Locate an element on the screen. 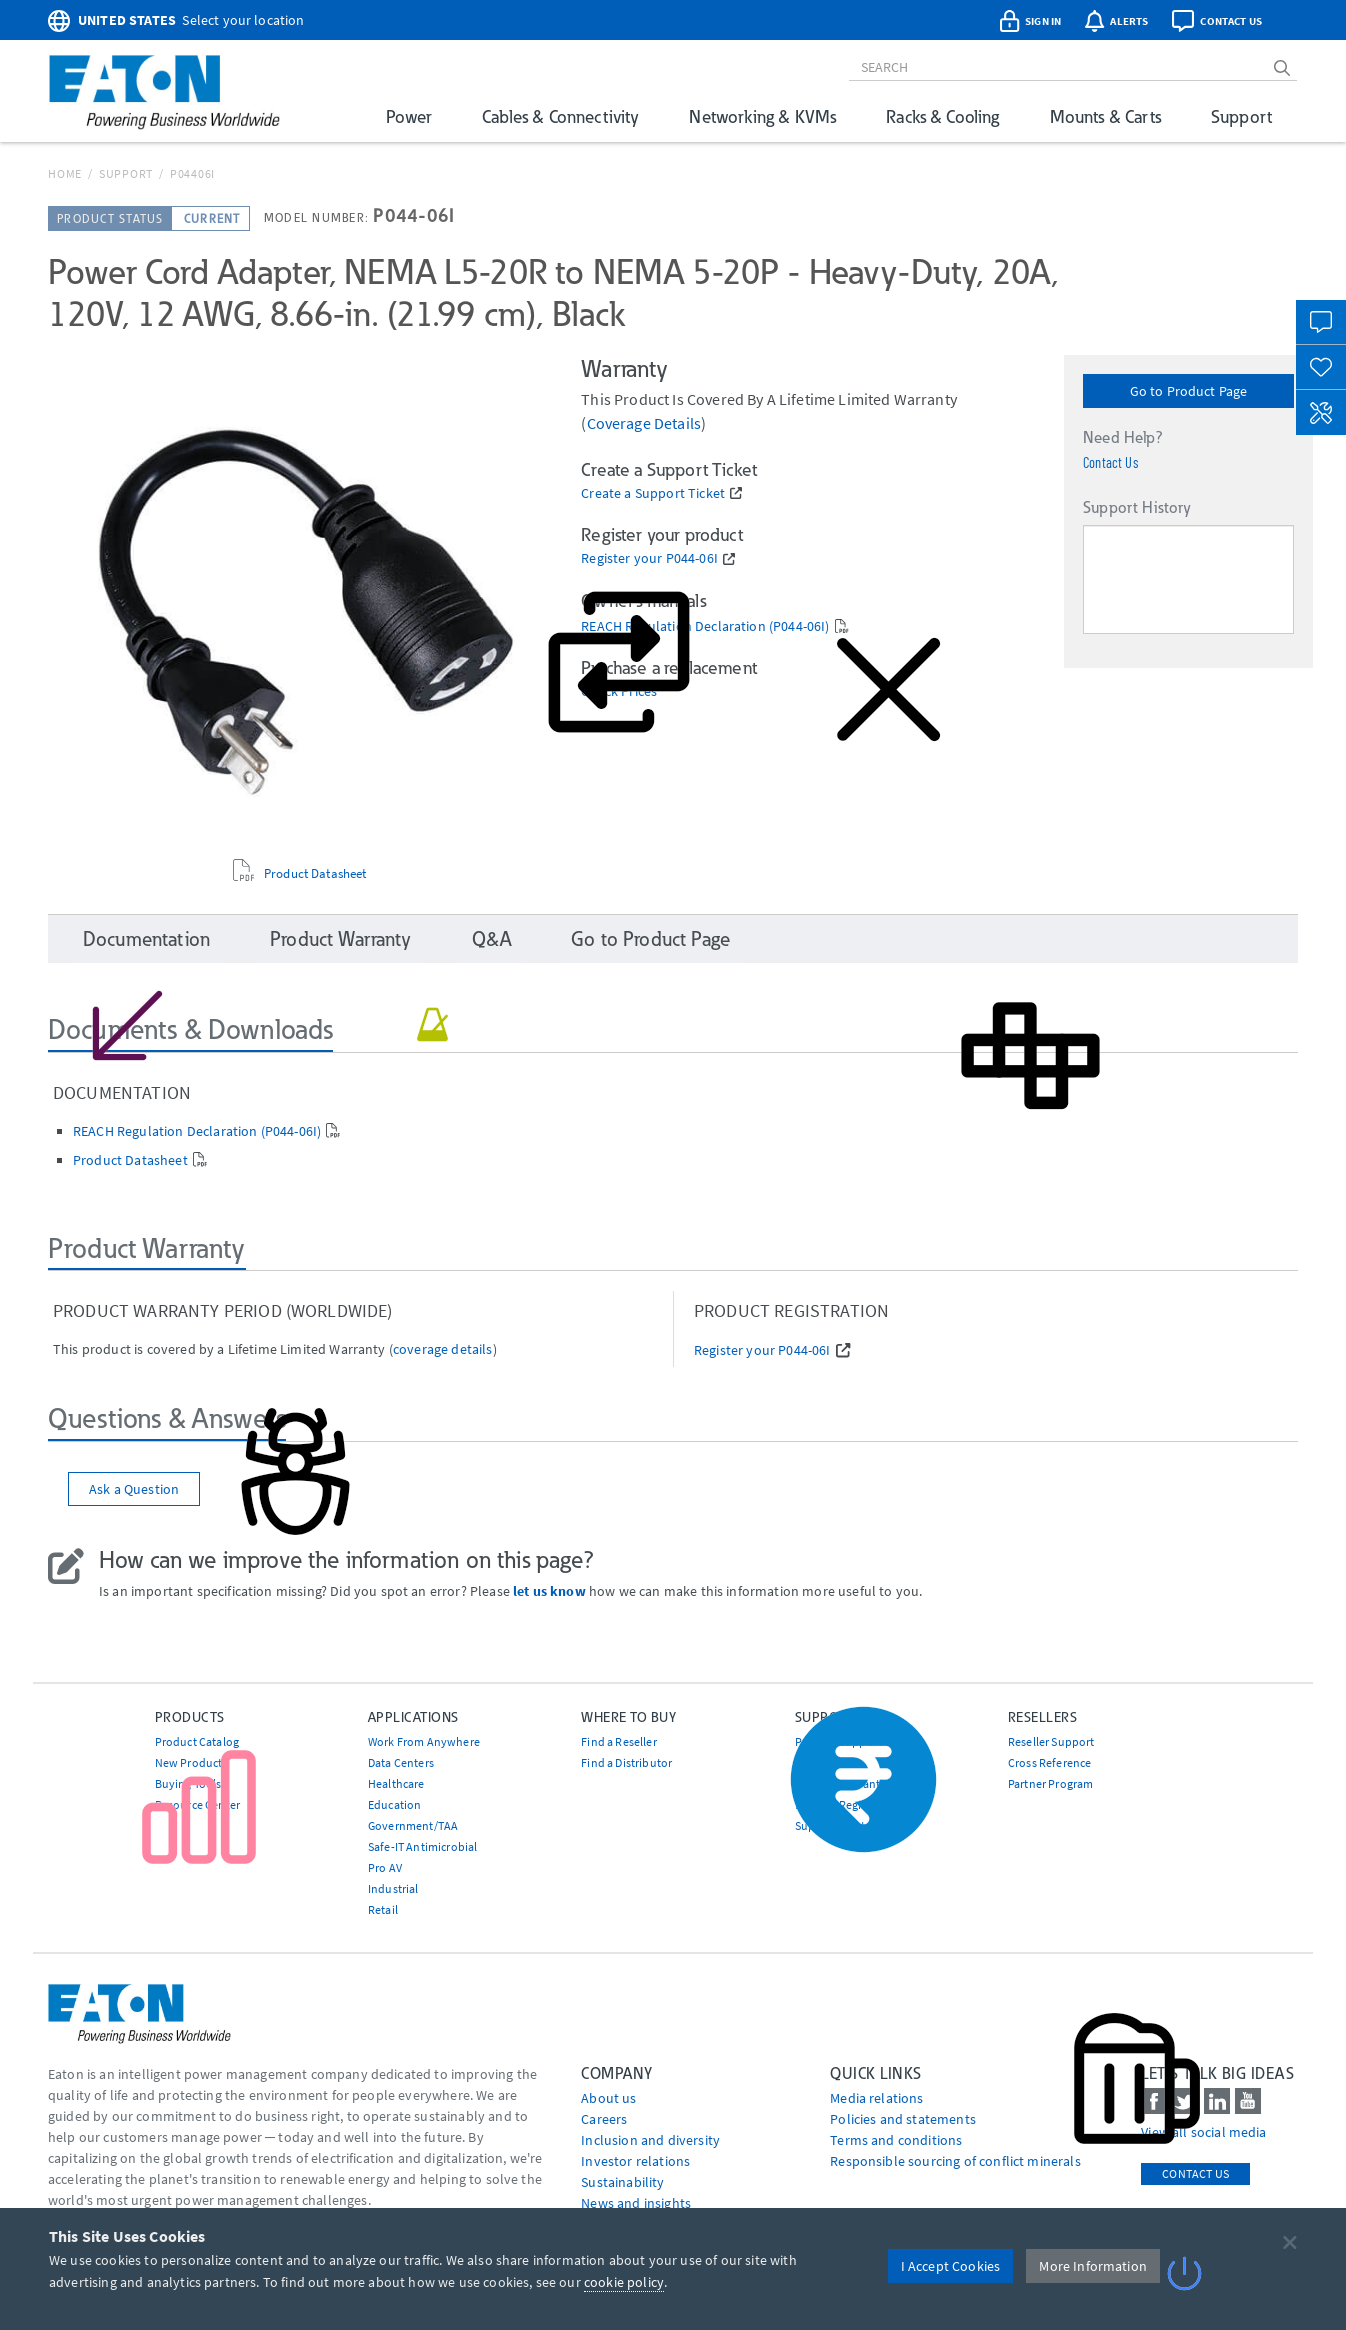 This screenshot has height=2330, width=1346. adjust tempo or timing settings is located at coordinates (432, 1024).